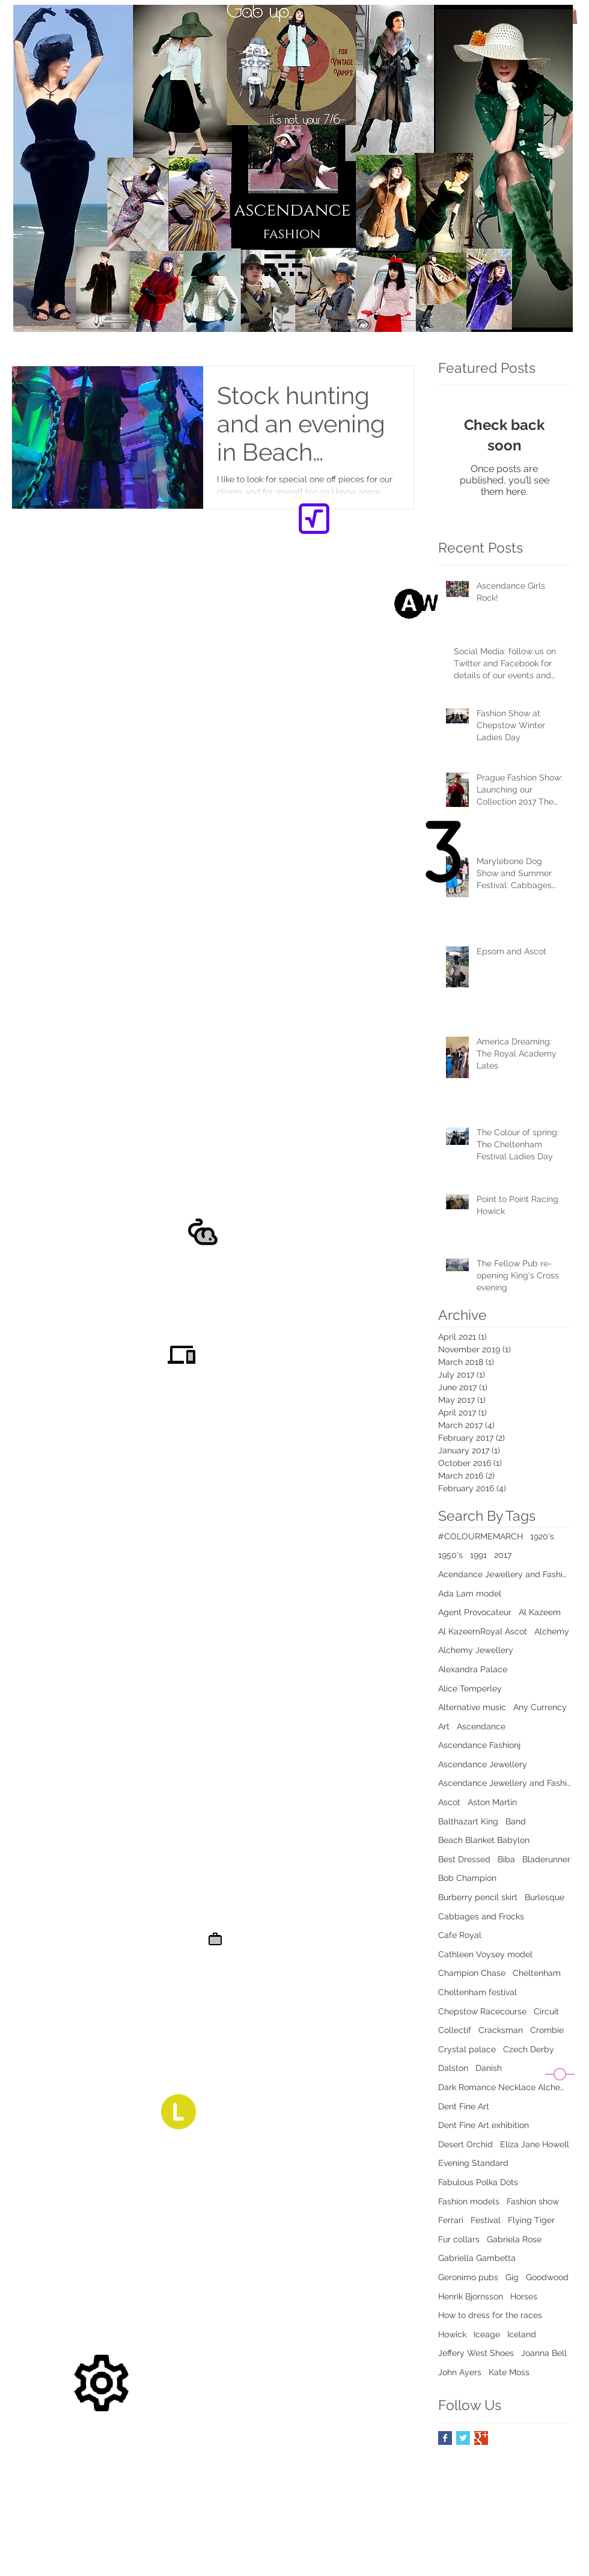  What do you see at coordinates (417, 604) in the screenshot?
I see `enable auto white balance` at bounding box center [417, 604].